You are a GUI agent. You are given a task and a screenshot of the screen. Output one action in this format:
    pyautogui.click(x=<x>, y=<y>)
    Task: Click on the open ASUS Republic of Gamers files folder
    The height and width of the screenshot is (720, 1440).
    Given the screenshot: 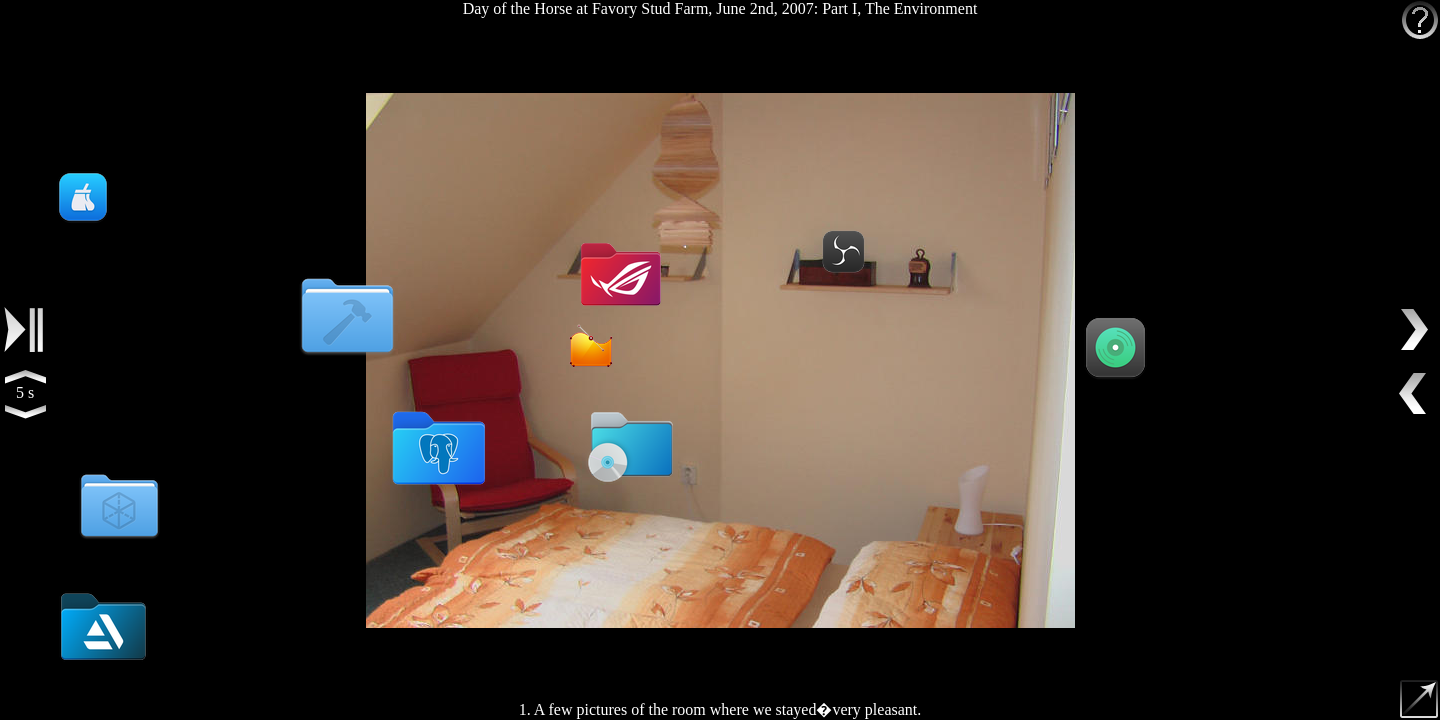 What is the action you would take?
    pyautogui.click(x=620, y=276)
    